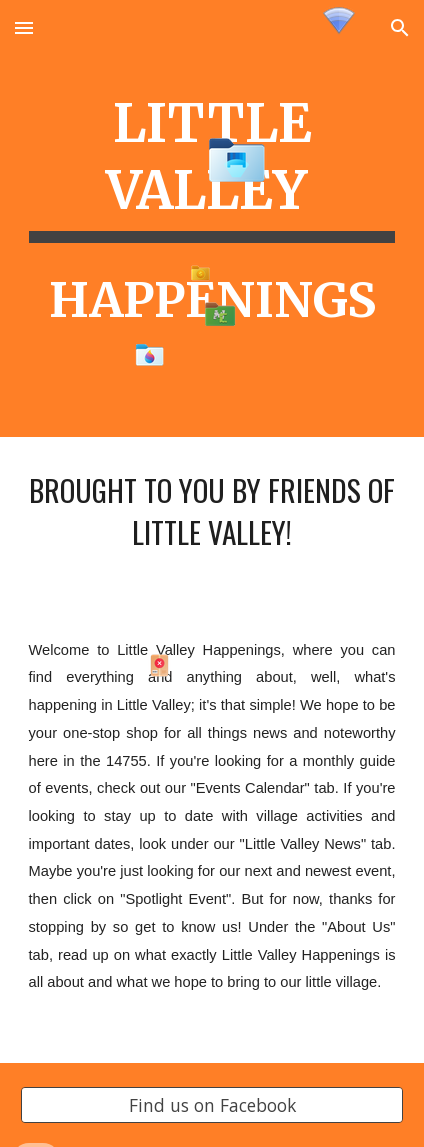 The height and width of the screenshot is (1147, 424). I want to click on open mcreator project files folder, so click(220, 315).